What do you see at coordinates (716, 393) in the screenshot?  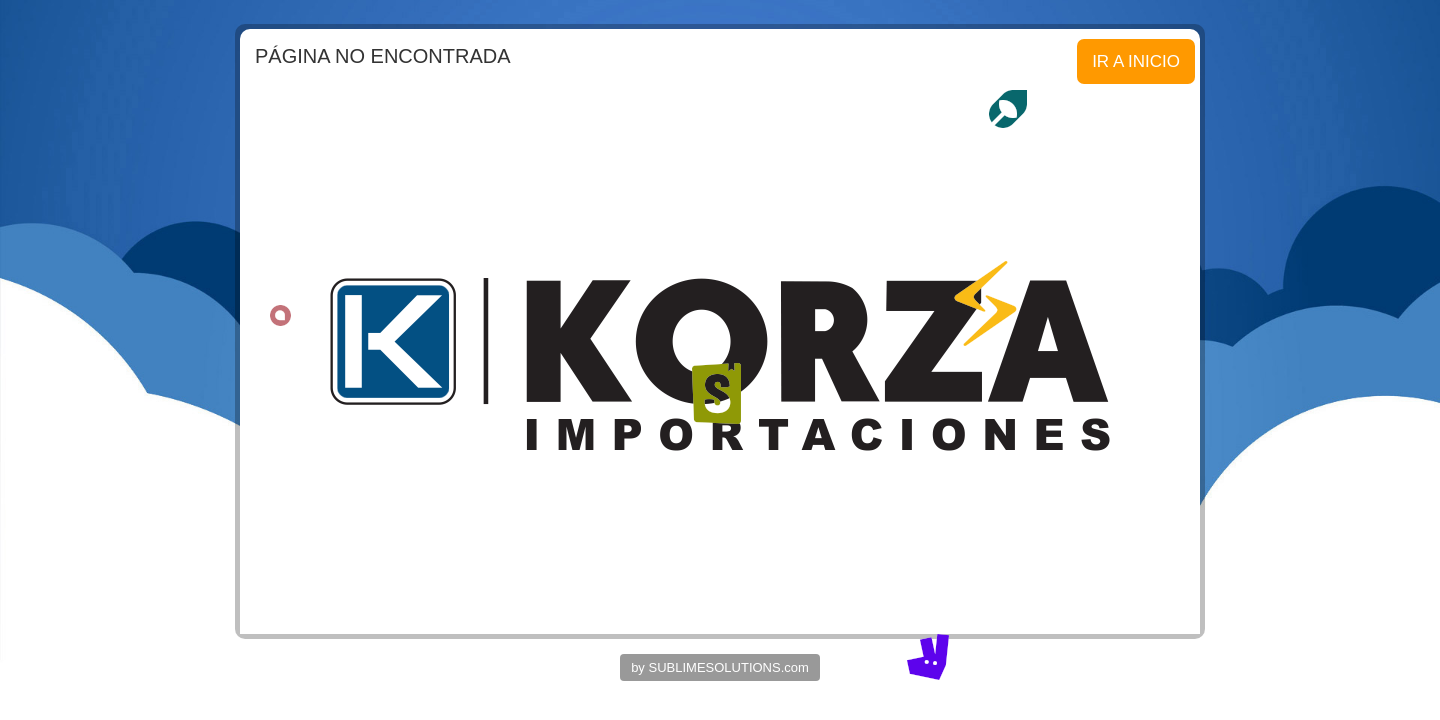 I see `open Storybook component library` at bounding box center [716, 393].